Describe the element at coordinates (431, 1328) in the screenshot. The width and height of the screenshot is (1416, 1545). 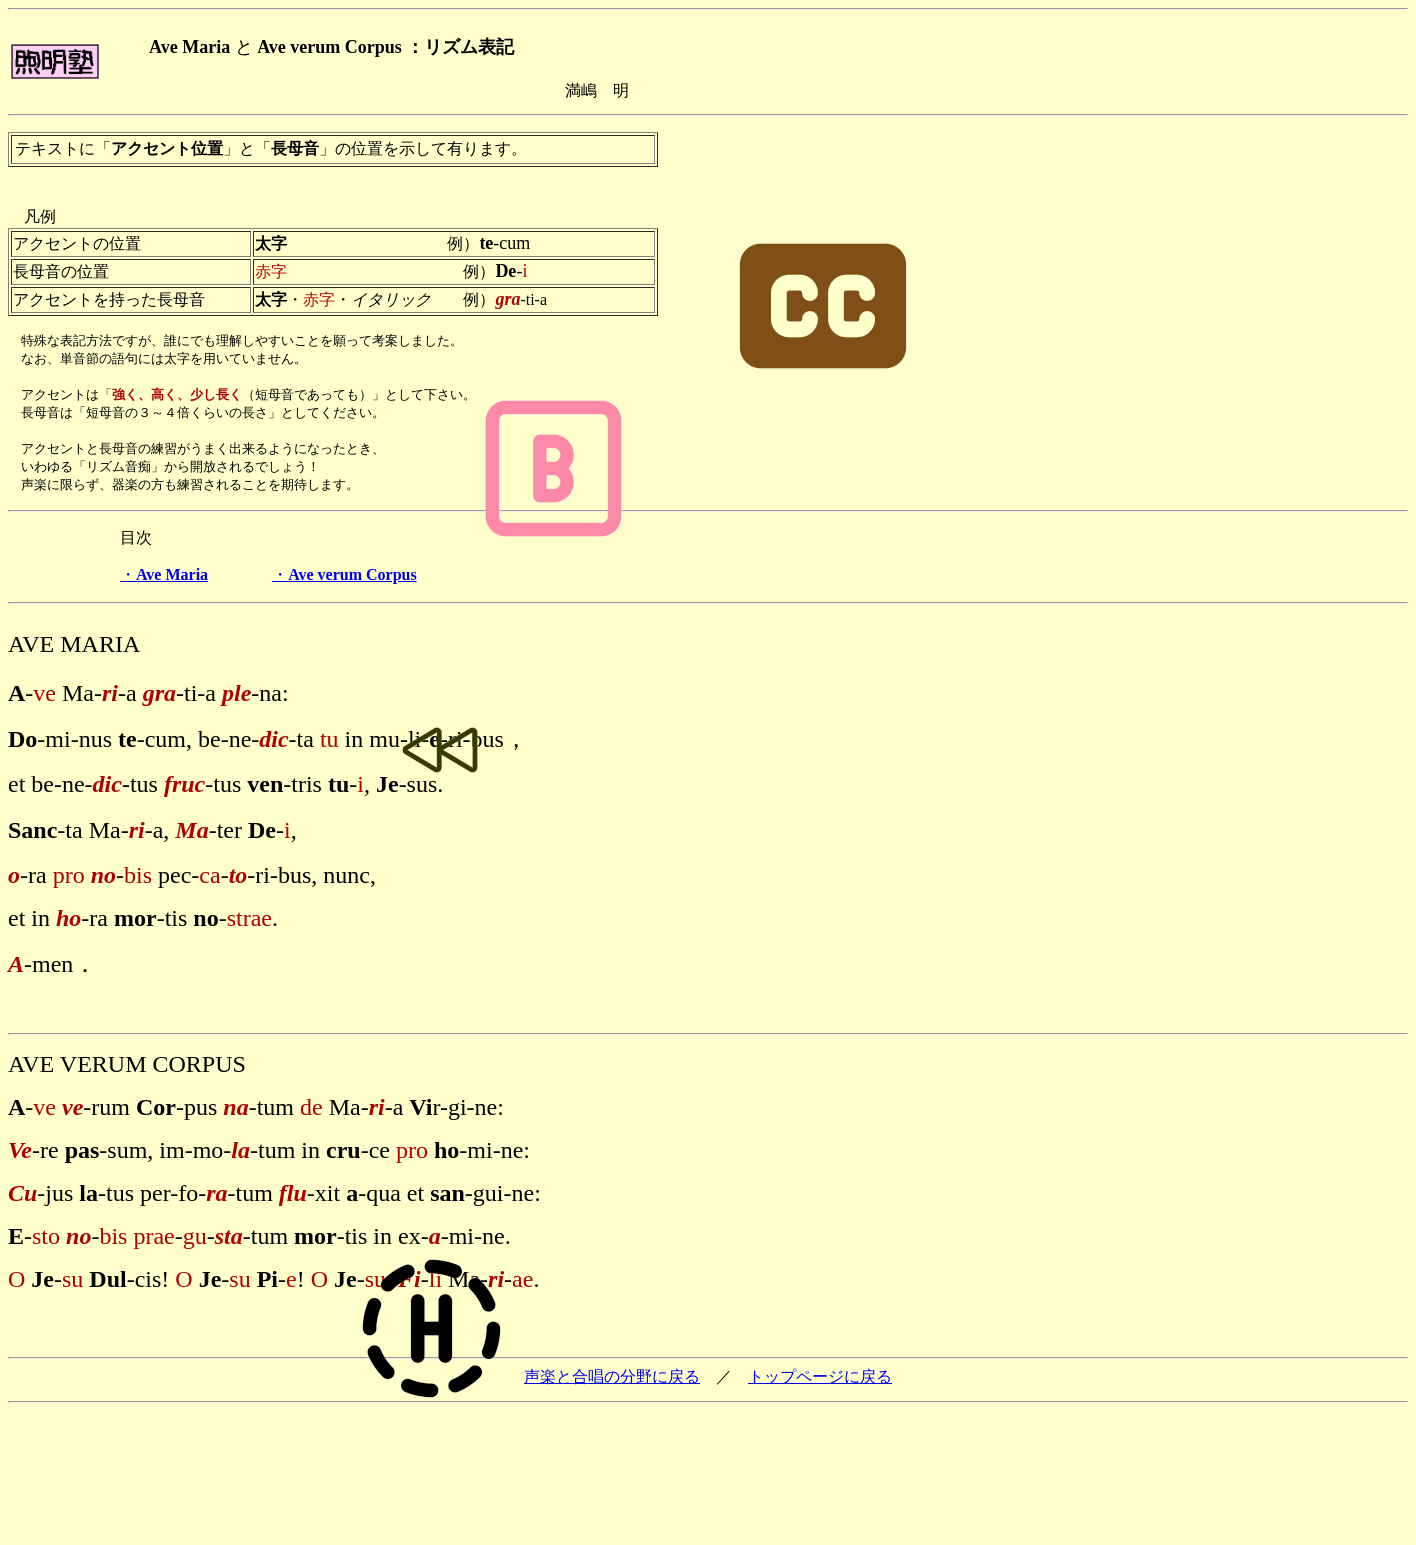
I see `indicates a helipad or helicopter landing zone` at that location.